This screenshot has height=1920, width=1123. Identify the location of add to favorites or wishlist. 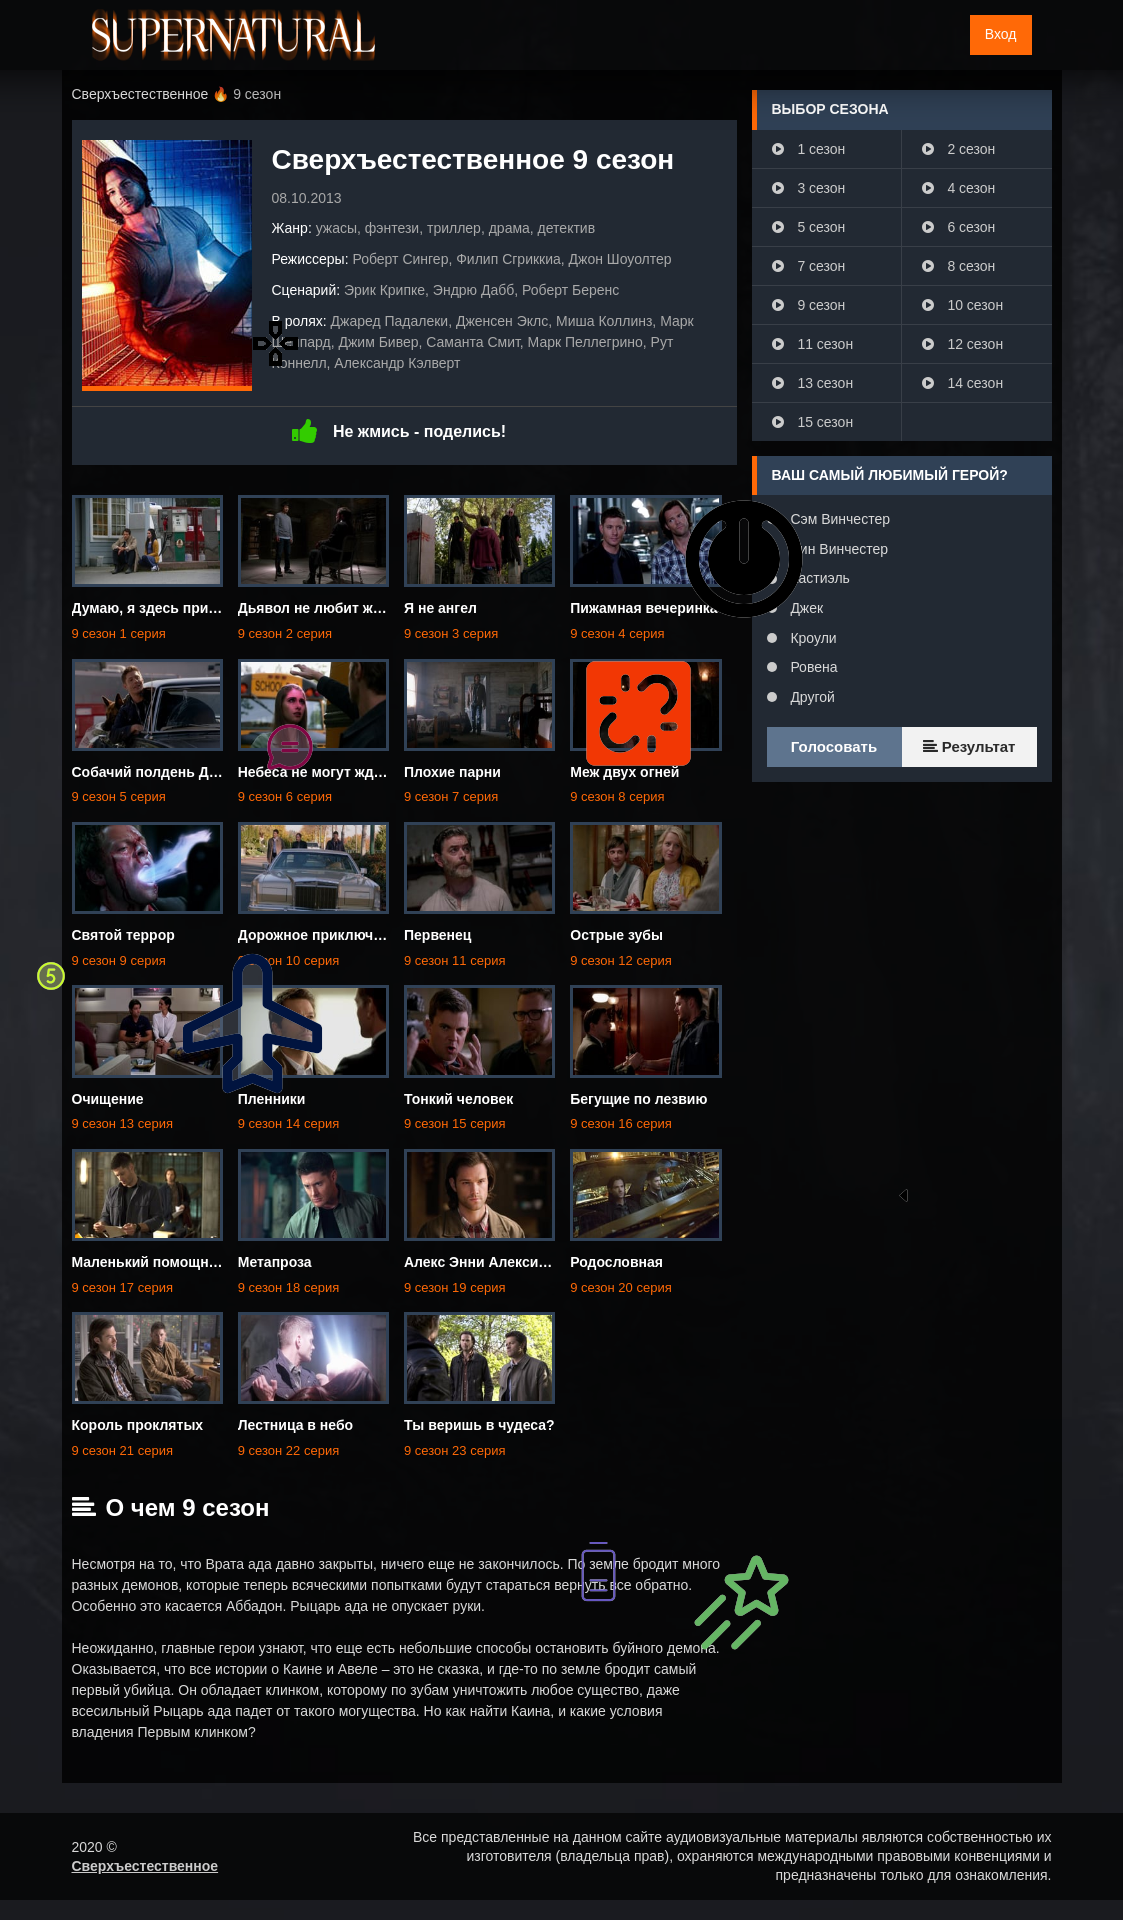
(741, 1602).